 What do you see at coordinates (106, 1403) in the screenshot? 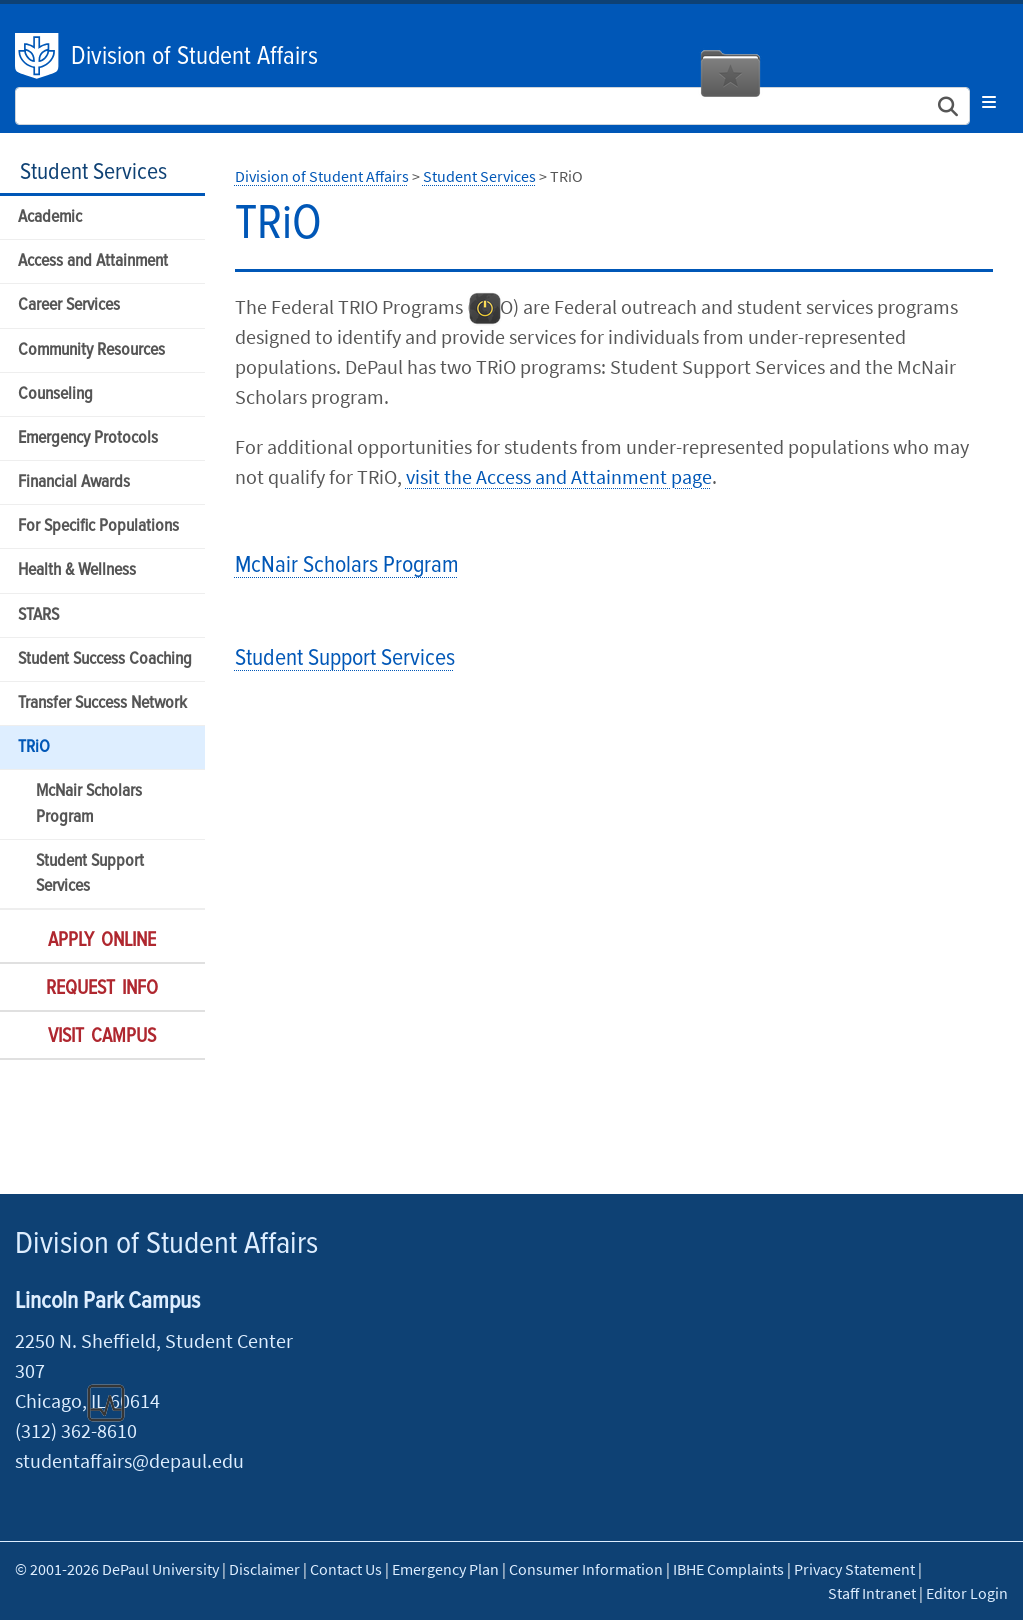
I see `open system monitor or activity monitor` at bounding box center [106, 1403].